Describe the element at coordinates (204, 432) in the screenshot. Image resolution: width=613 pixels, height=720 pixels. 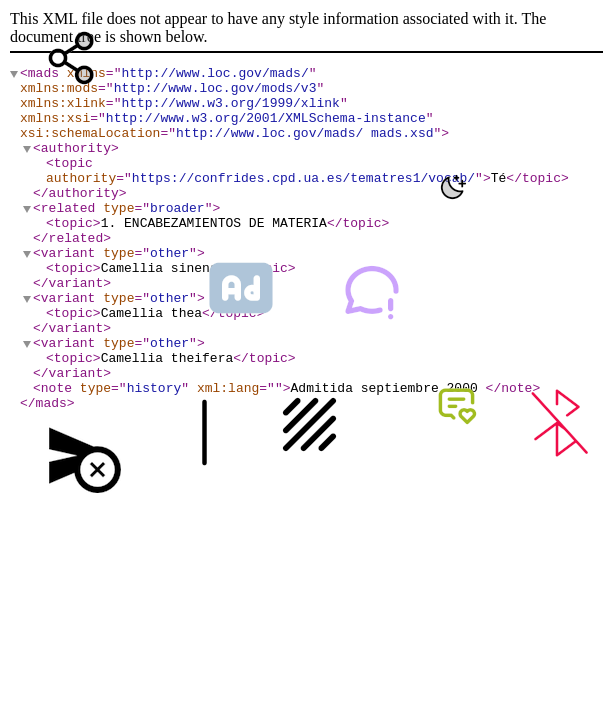
I see `vertical divider or separator between UI elements` at that location.